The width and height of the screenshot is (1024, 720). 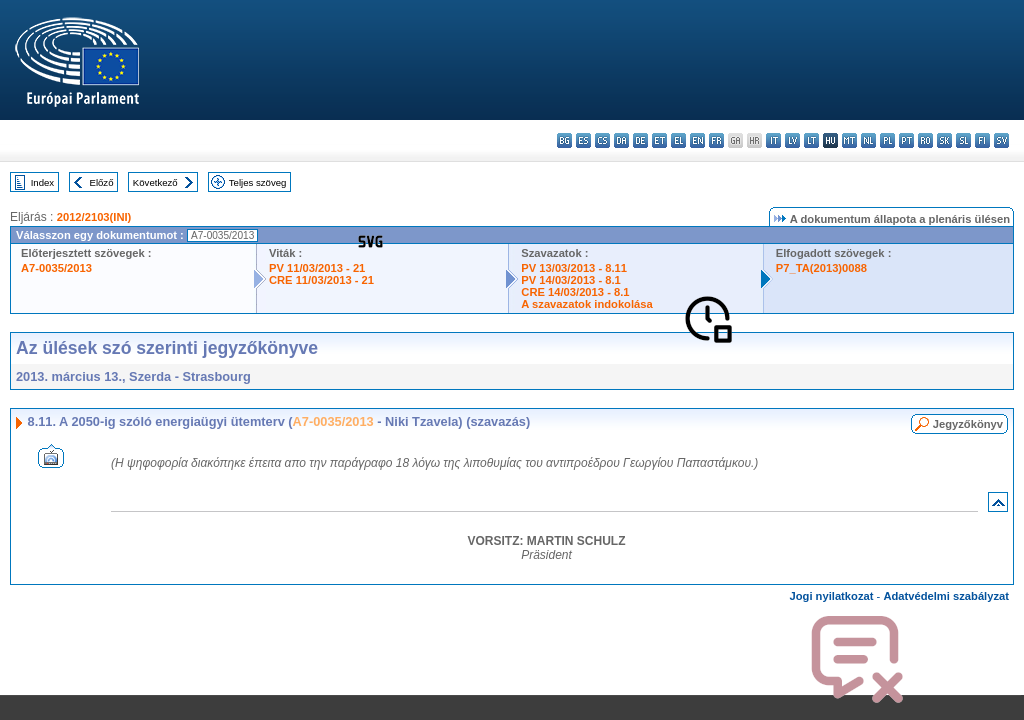 I want to click on indicates an SVG file format, so click(x=370, y=241).